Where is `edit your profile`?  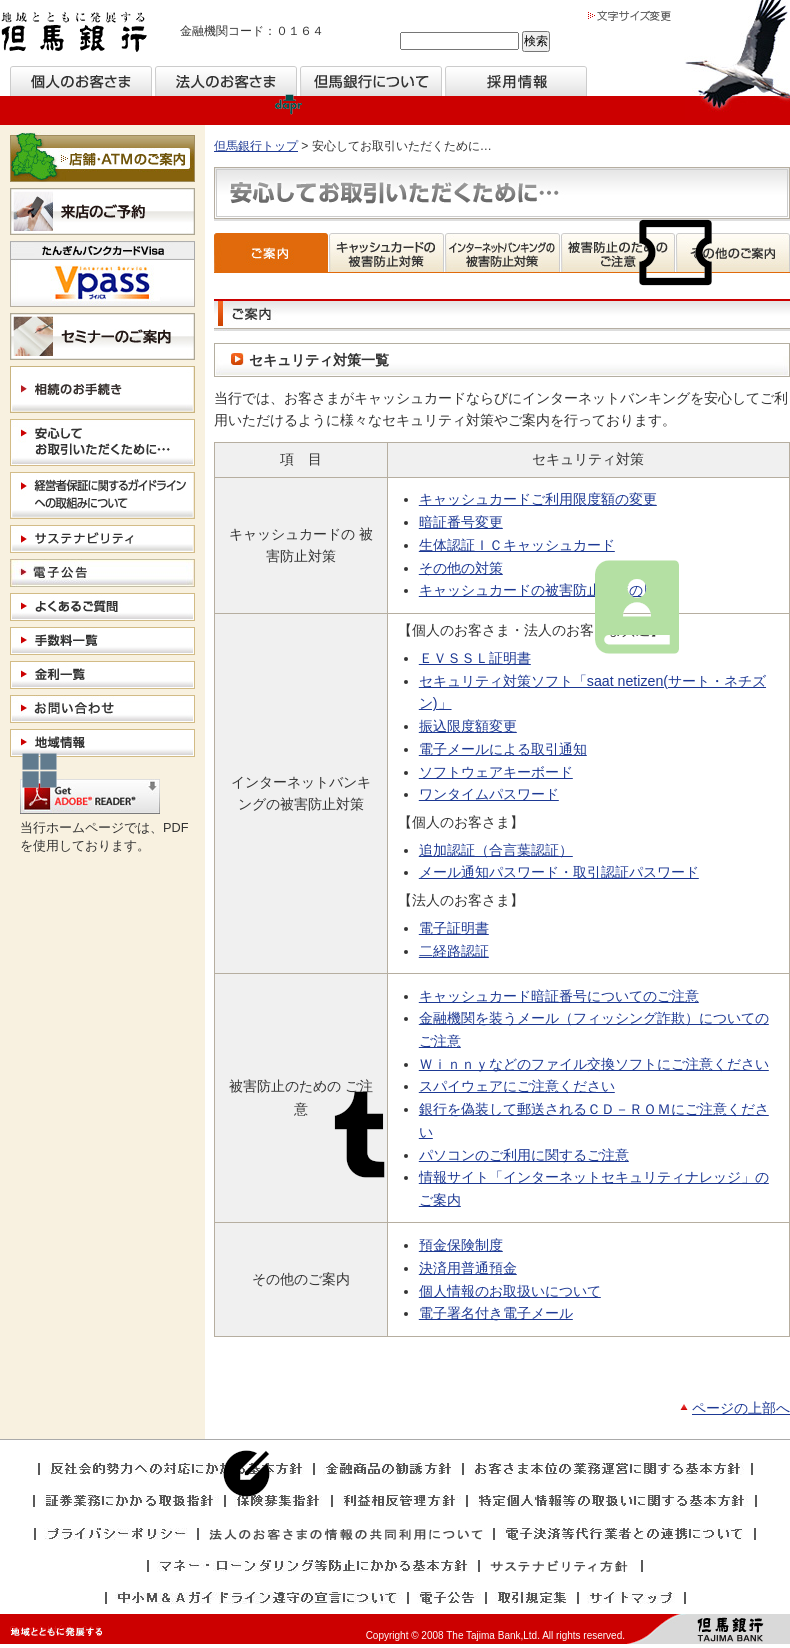 edit your profile is located at coordinates (246, 1473).